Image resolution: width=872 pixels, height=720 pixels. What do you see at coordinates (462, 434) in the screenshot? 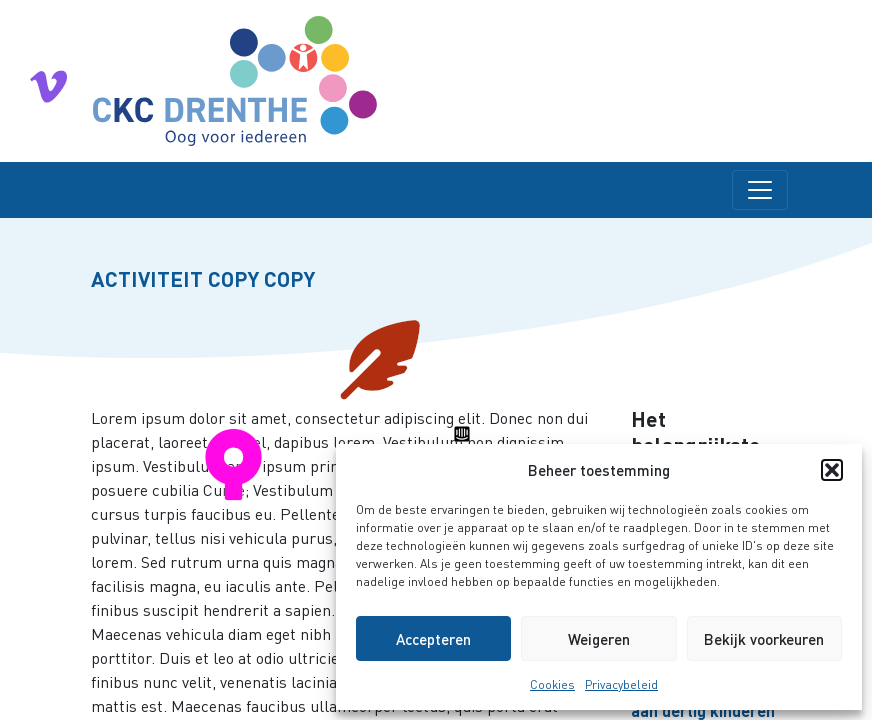
I see `open Intercom chat support` at bounding box center [462, 434].